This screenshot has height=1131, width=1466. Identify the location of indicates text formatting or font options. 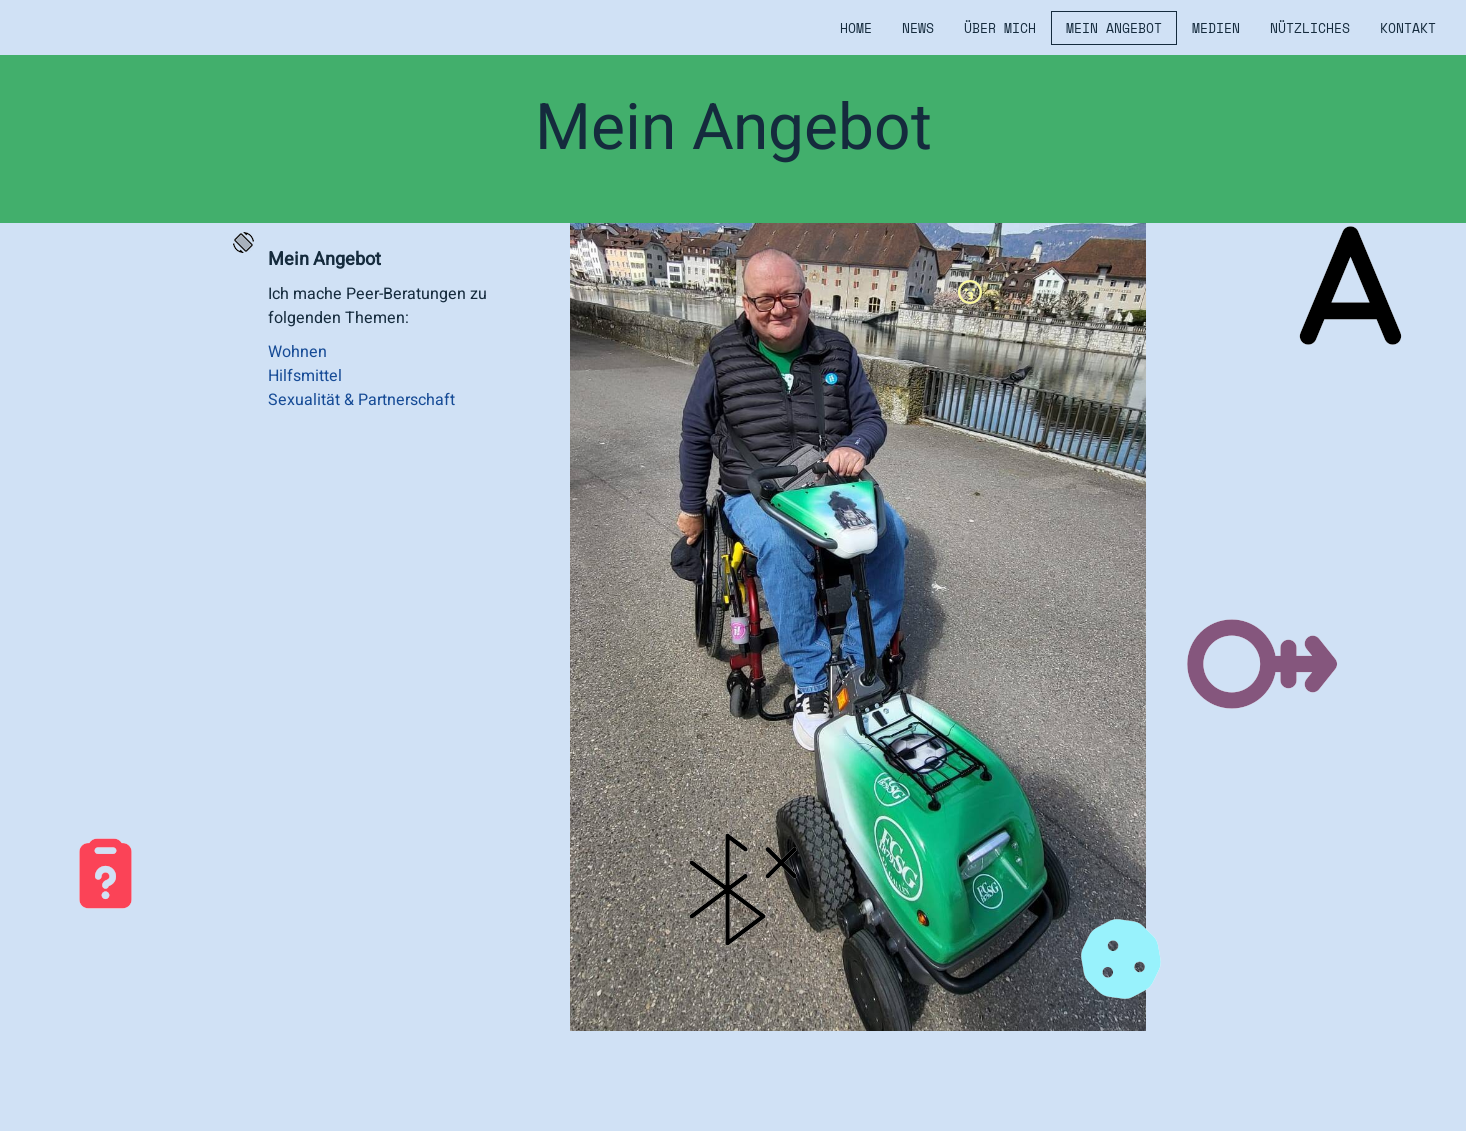
(1350, 285).